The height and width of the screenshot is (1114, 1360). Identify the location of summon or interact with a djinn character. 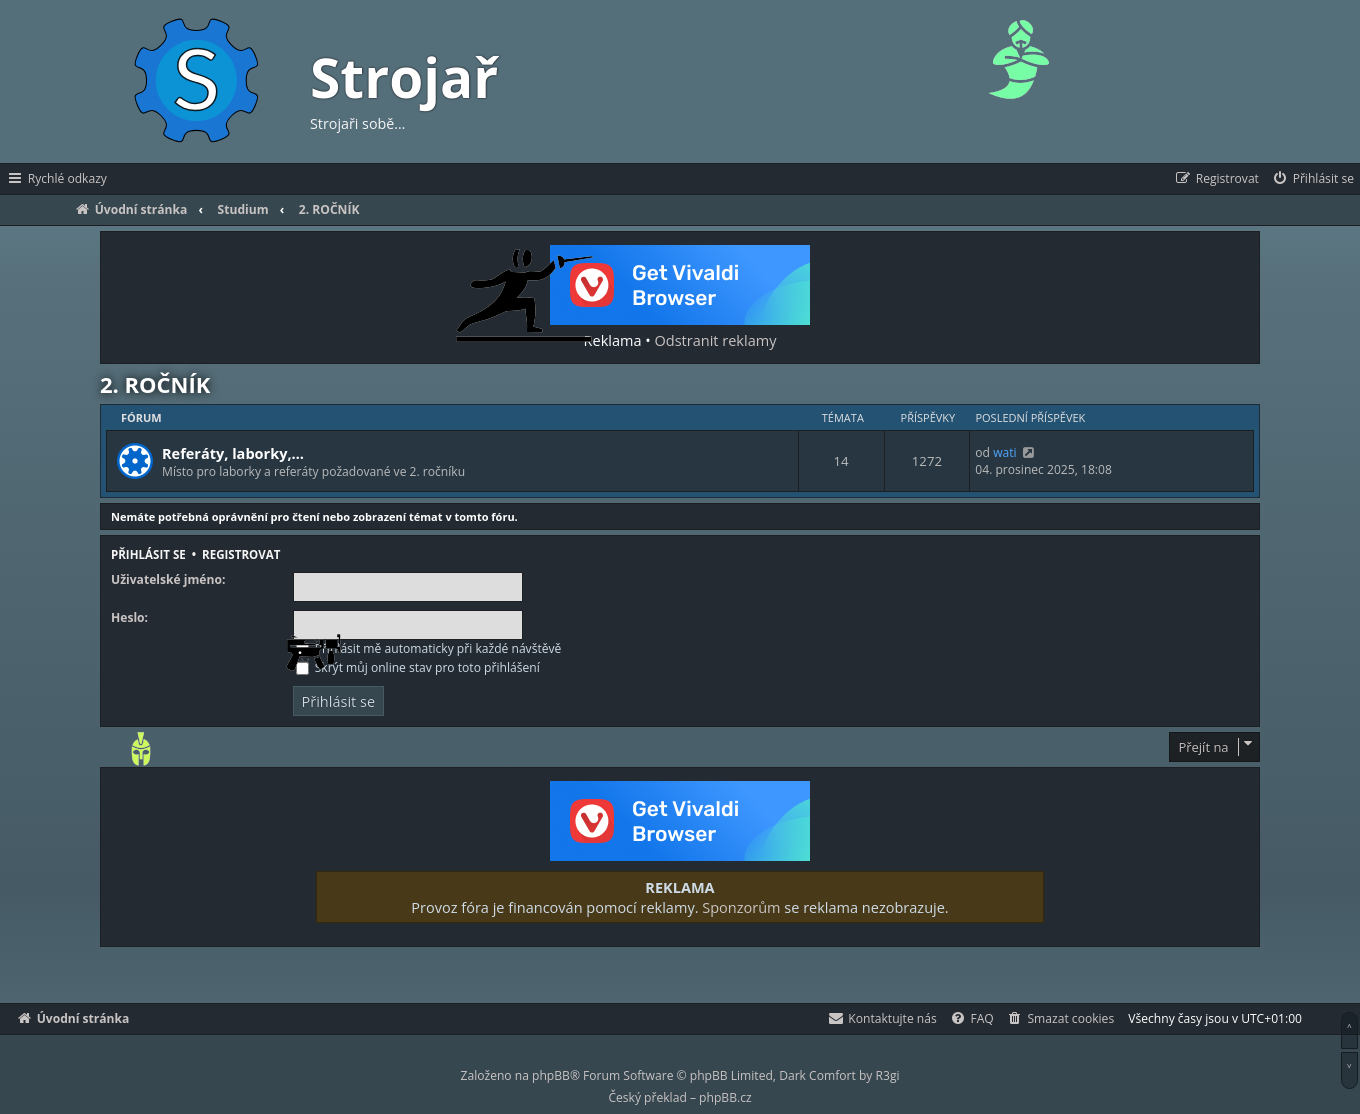
(1021, 60).